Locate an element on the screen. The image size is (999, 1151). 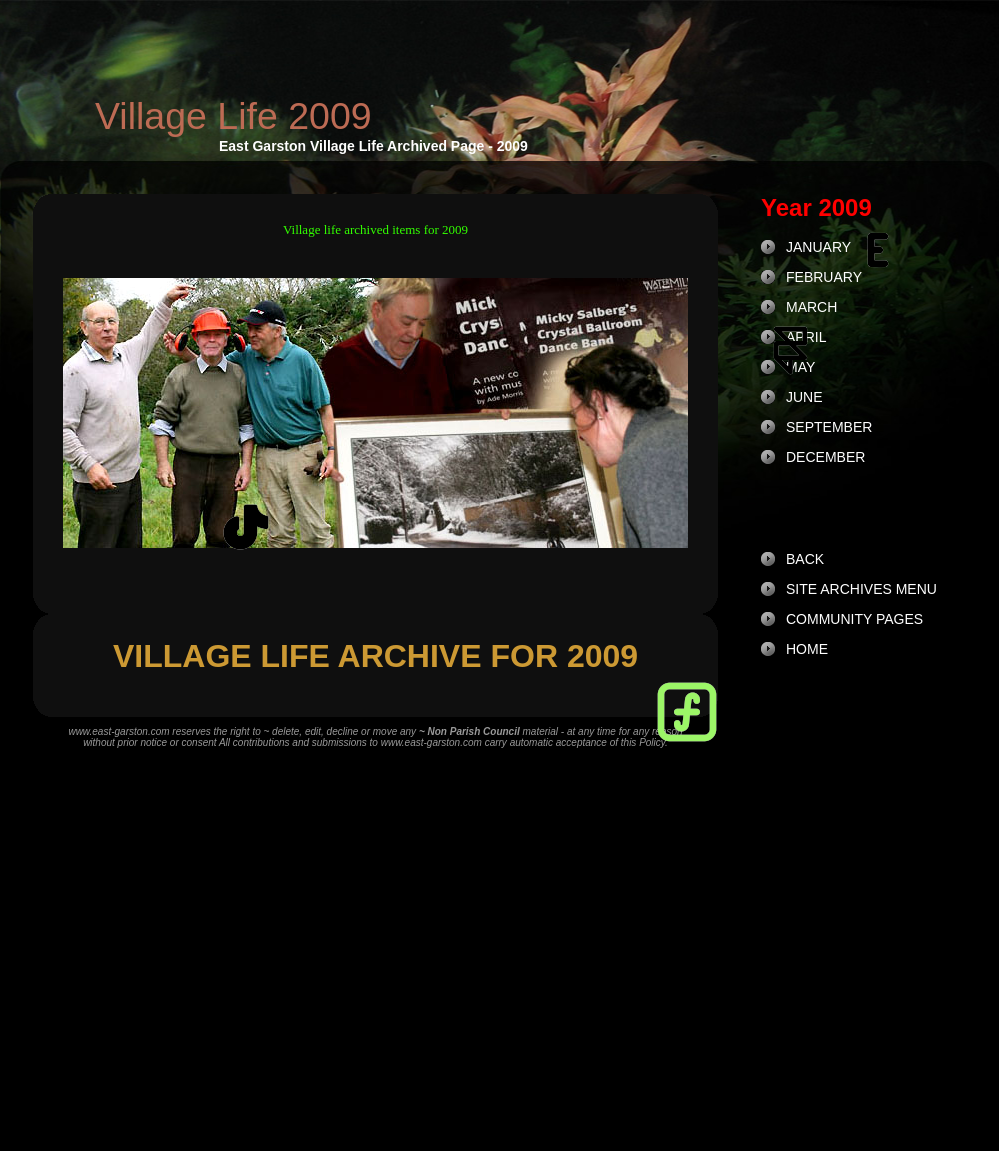
access function or formula editor is located at coordinates (687, 712).